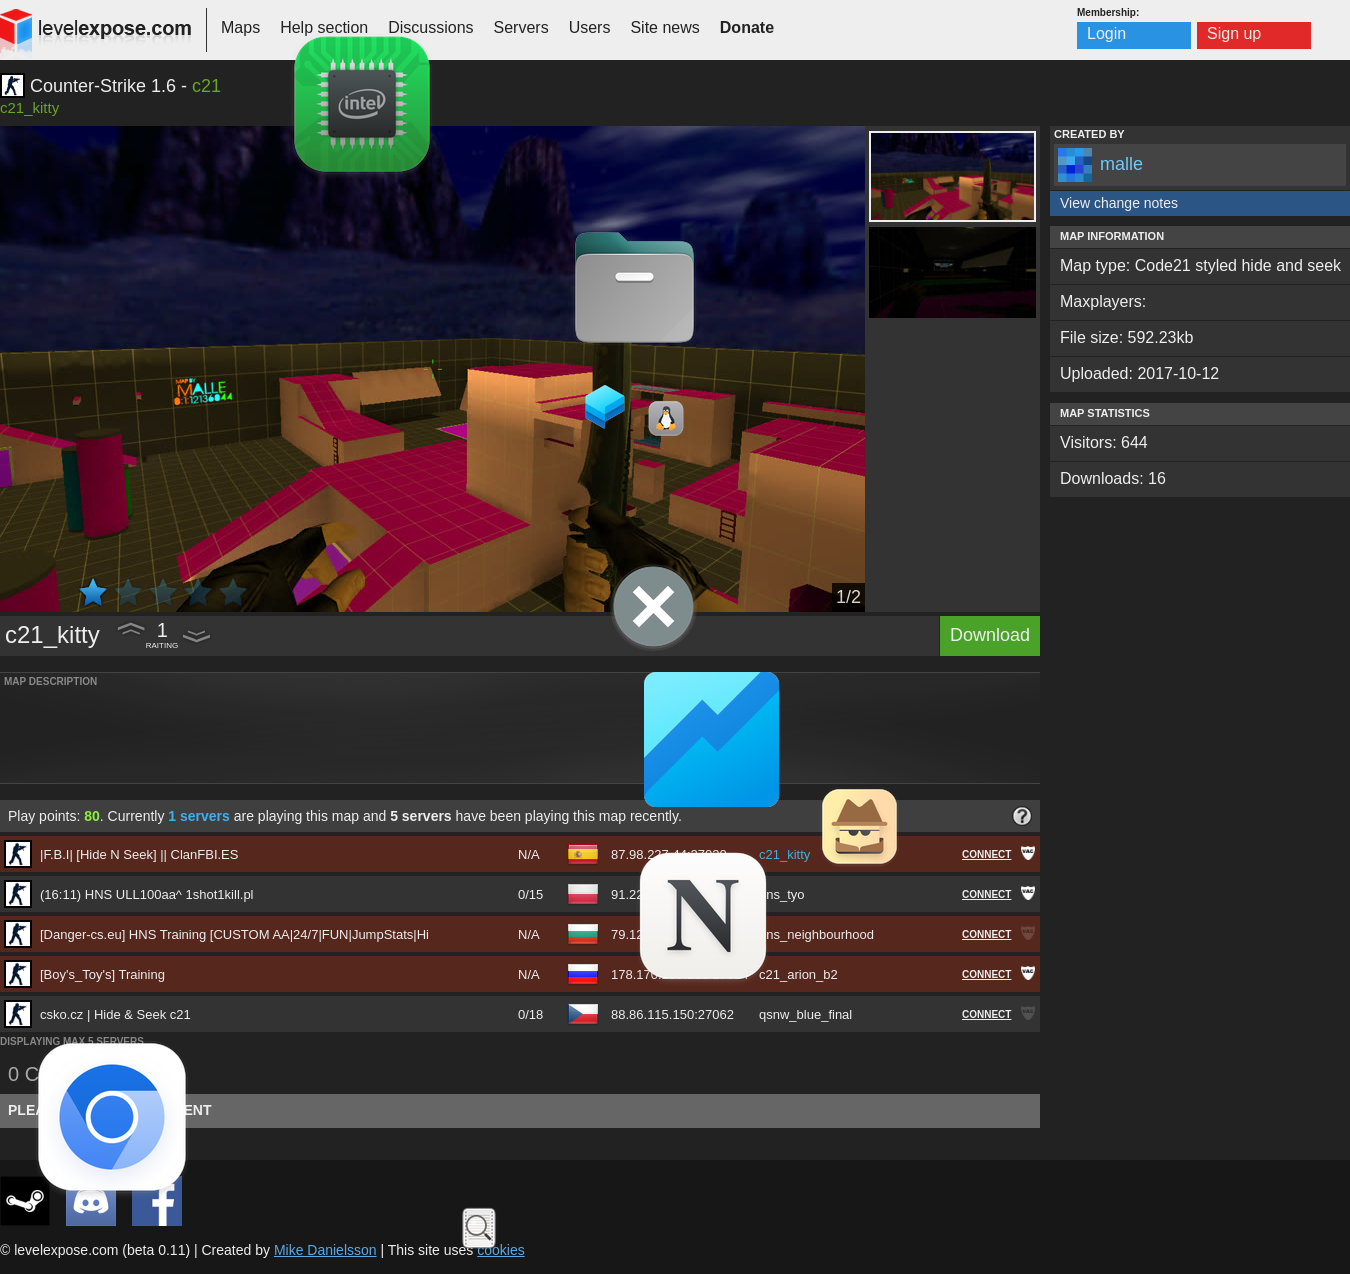 This screenshot has width=1350, height=1274. Describe the element at coordinates (666, 419) in the screenshot. I see `access linux system preferences` at that location.